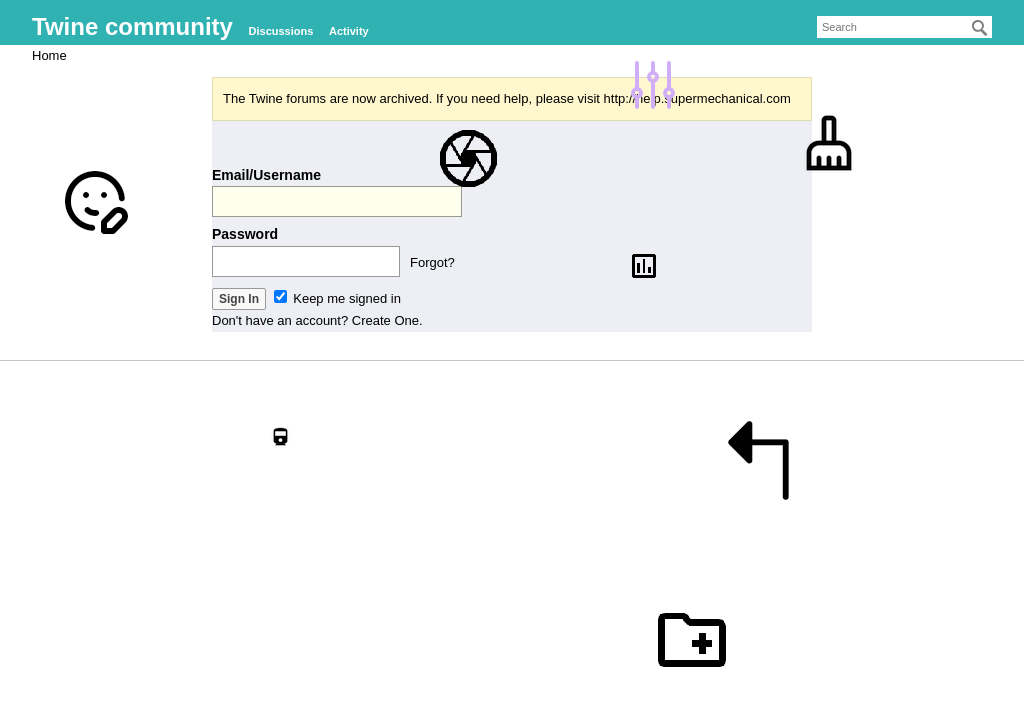 This screenshot has width=1024, height=720. Describe the element at coordinates (653, 85) in the screenshot. I see `adjust settings or preferences` at that location.